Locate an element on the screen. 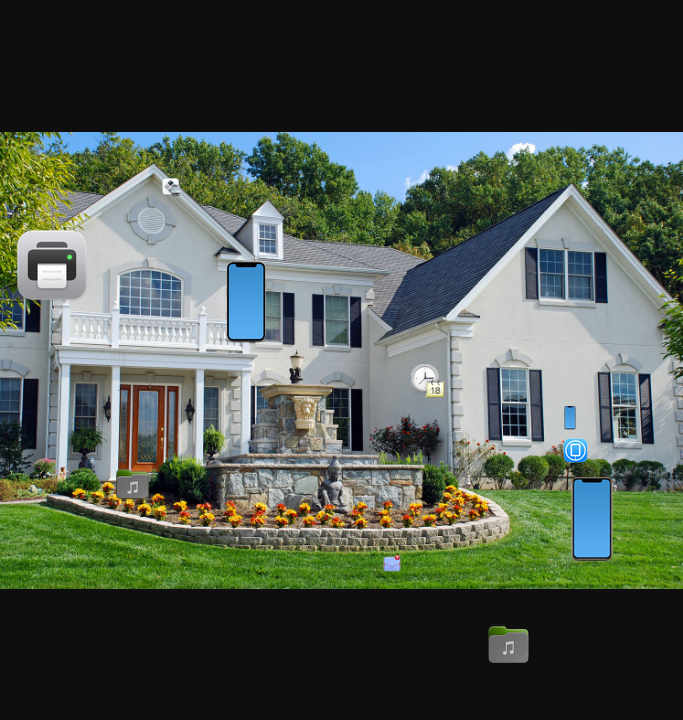 The height and width of the screenshot is (720, 683). preview files or documents quickly is located at coordinates (575, 450).